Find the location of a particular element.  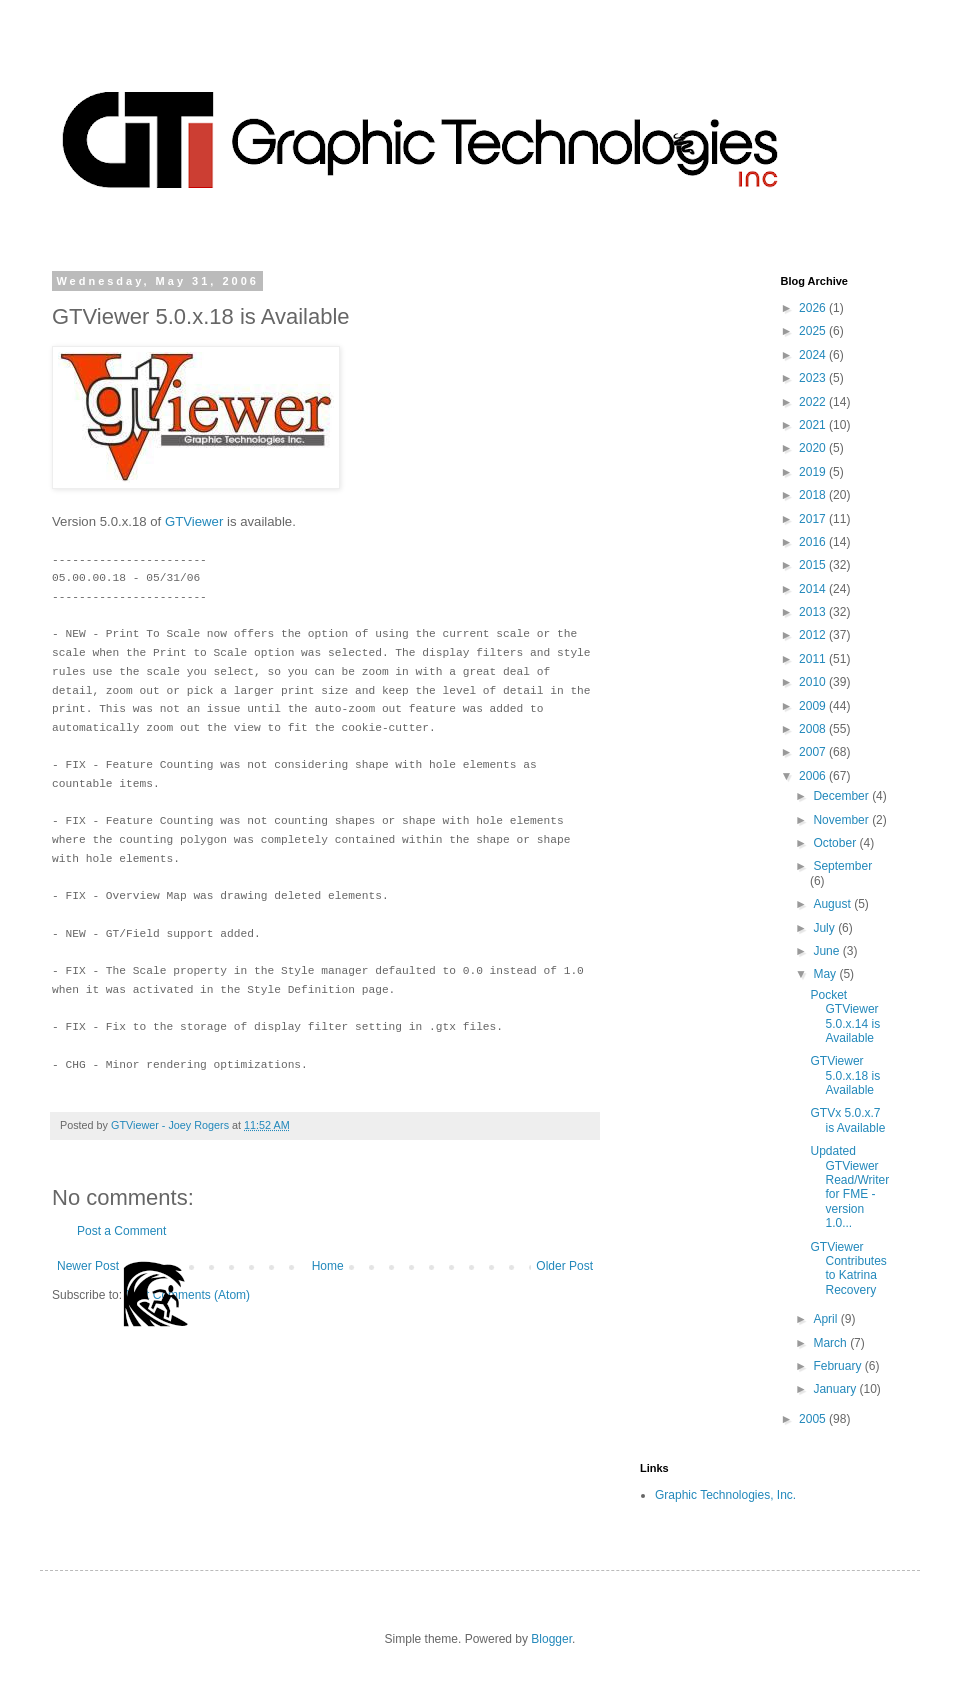

surfing or water sports activity is located at coordinates (156, 1294).